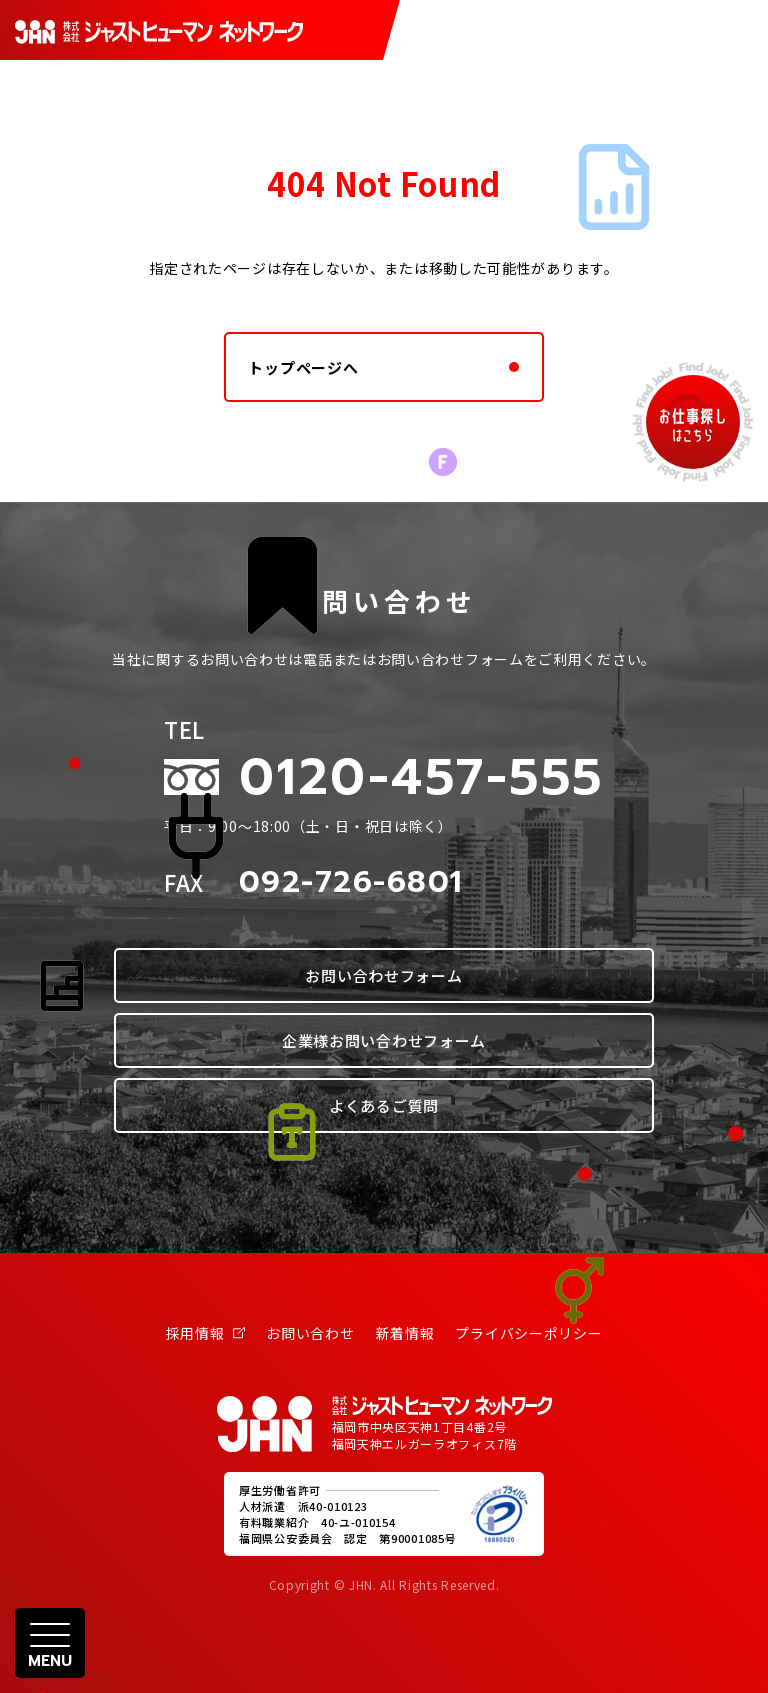  I want to click on paste as plain text, so click(292, 1132).